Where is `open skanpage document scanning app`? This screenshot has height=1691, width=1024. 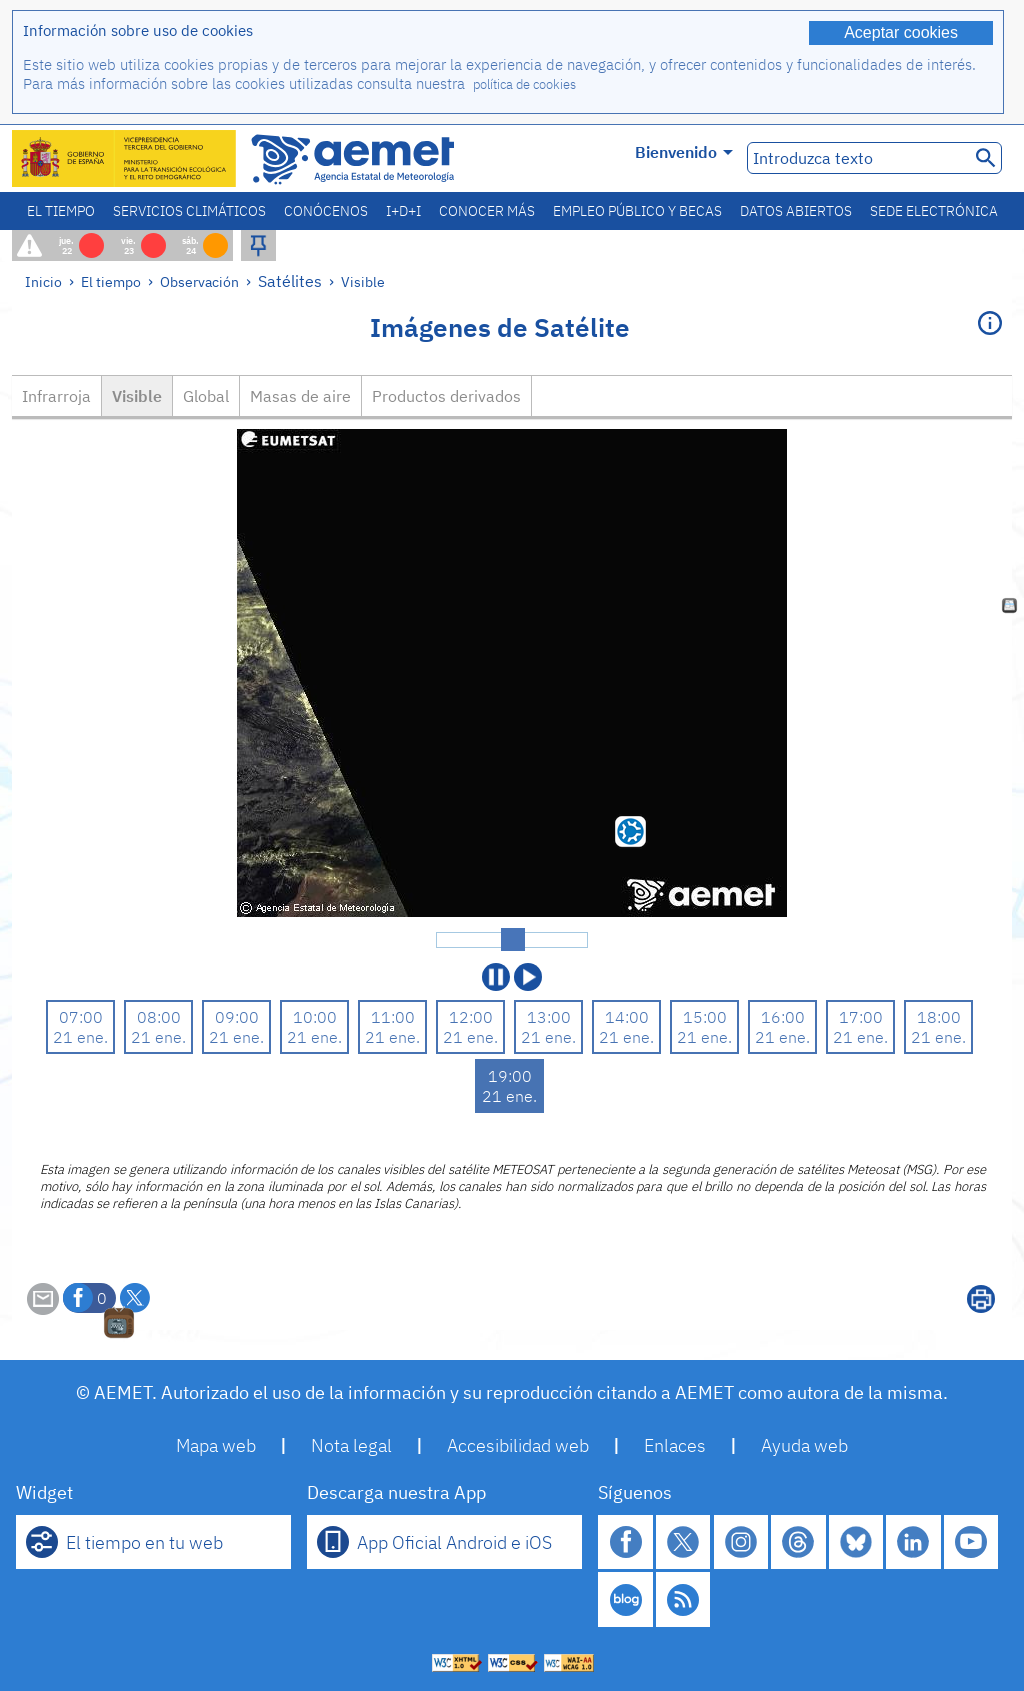
open skanpage document scanning app is located at coordinates (1009, 605).